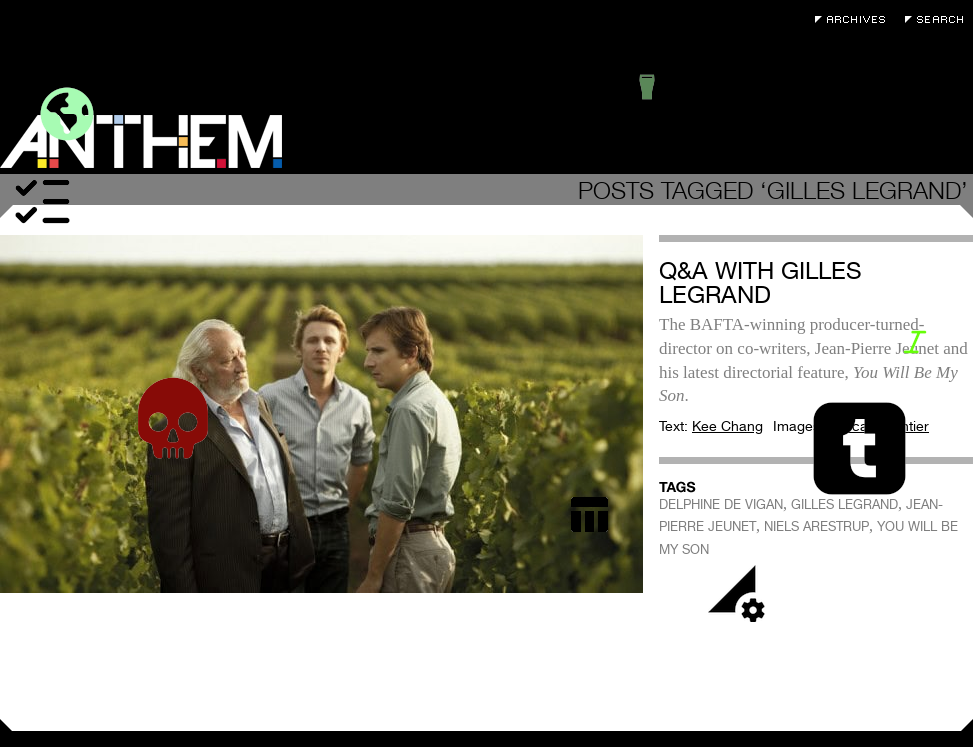  What do you see at coordinates (588, 514) in the screenshot?
I see `view data in table format` at bounding box center [588, 514].